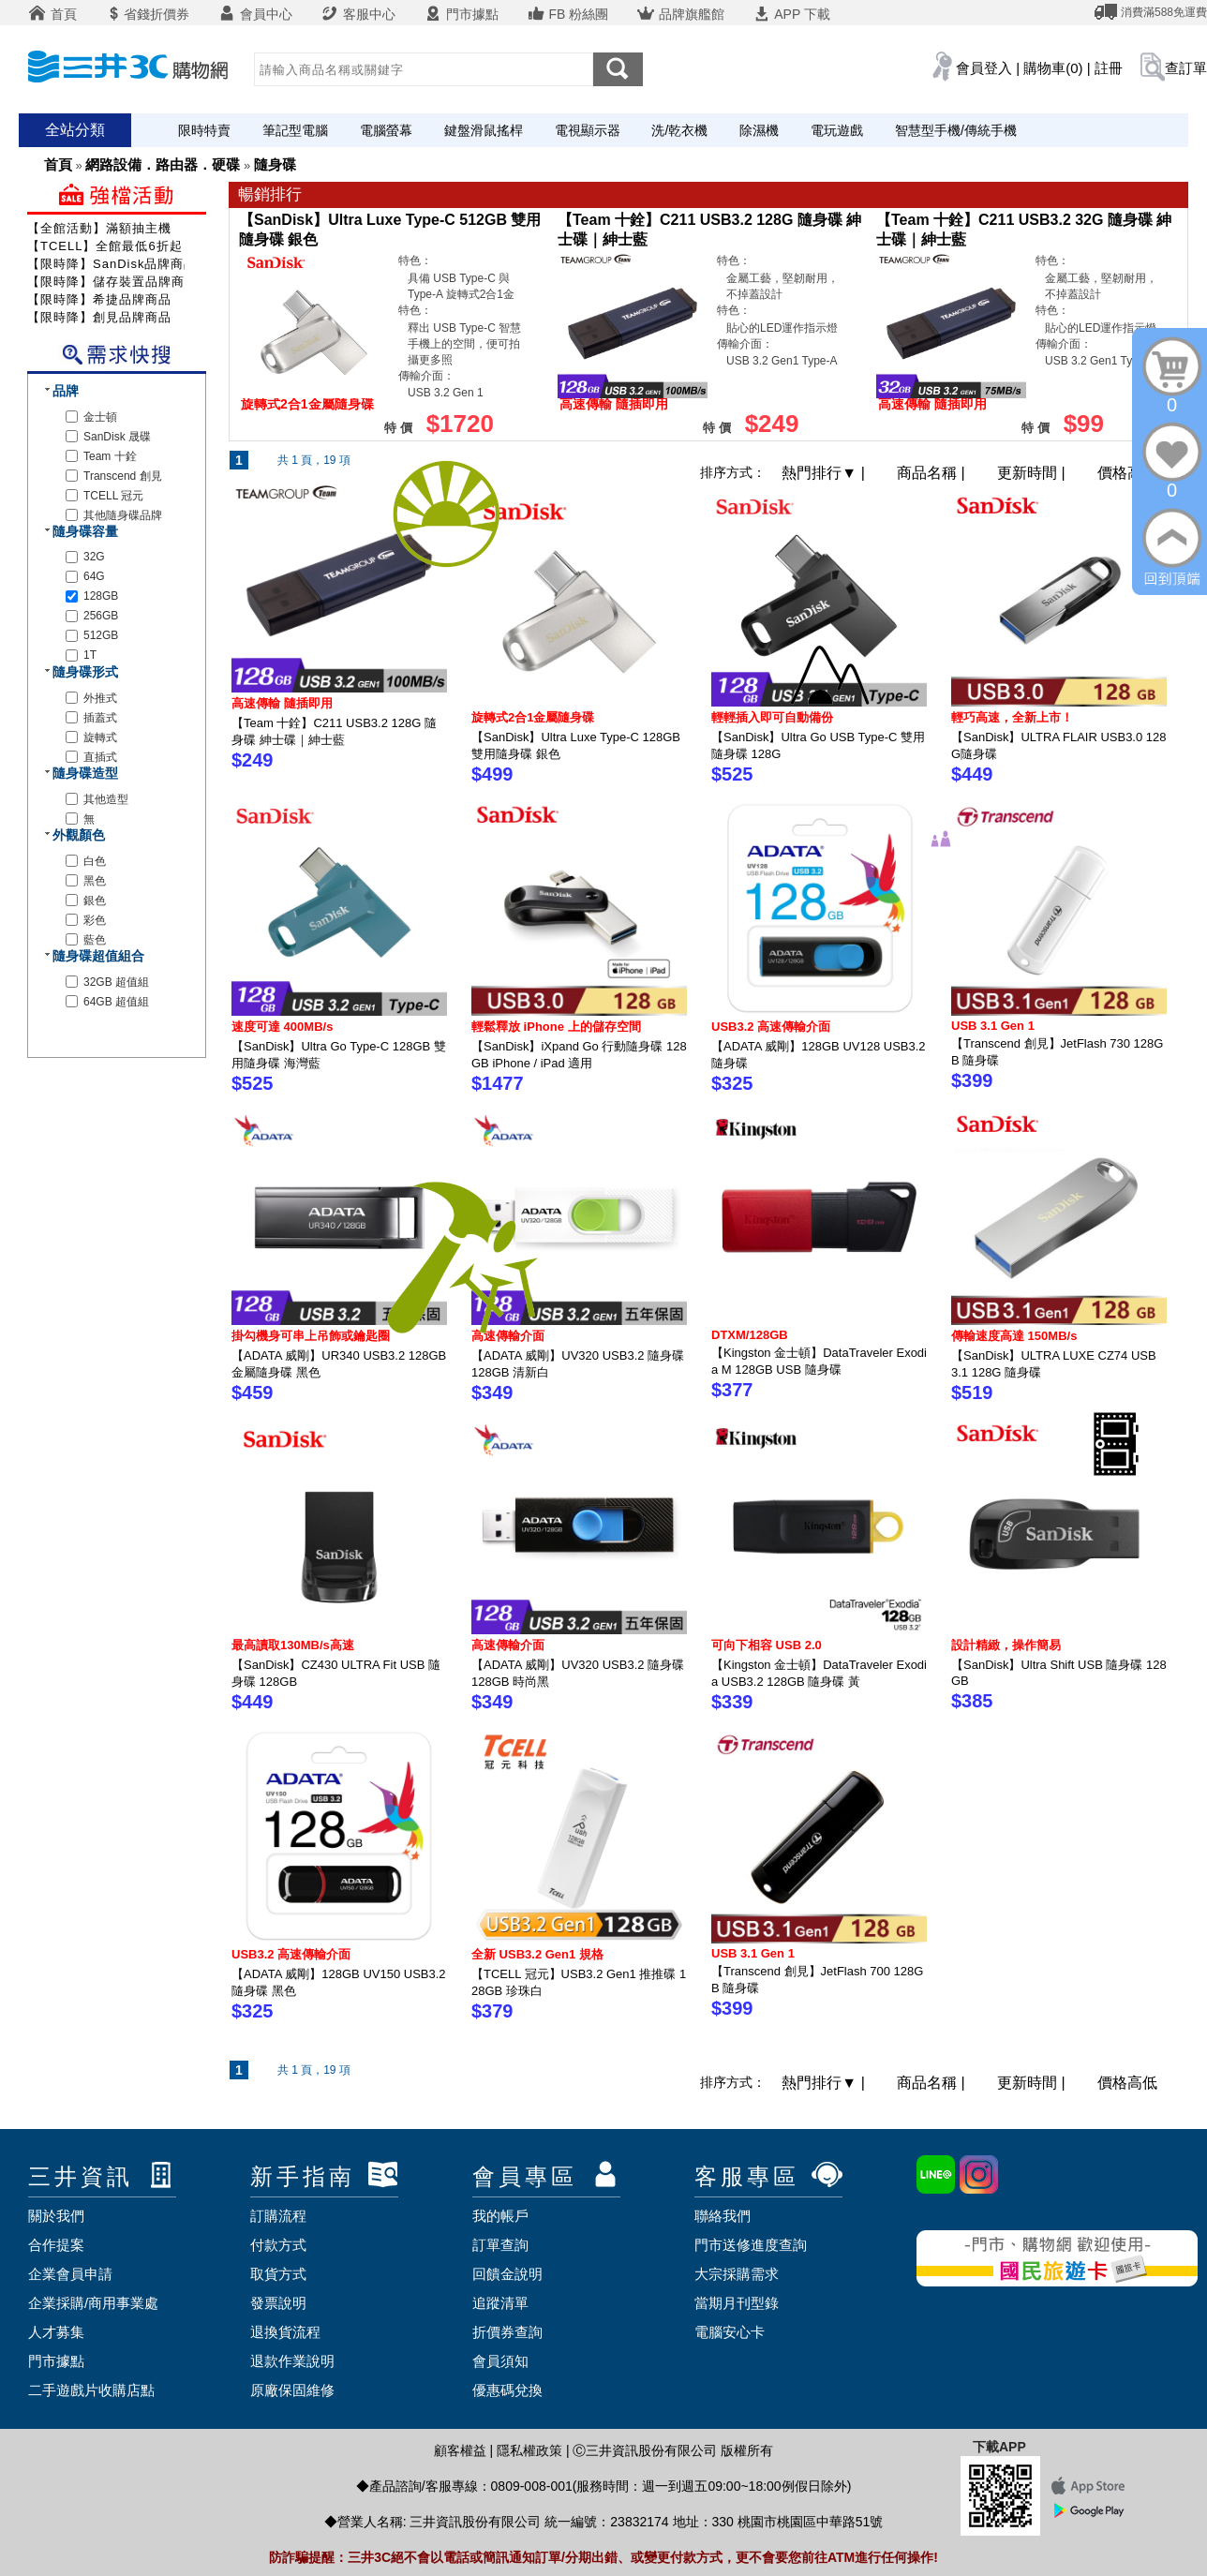 The image size is (1207, 2576). Describe the element at coordinates (445, 514) in the screenshot. I see `indicates morning or sunrise time setting` at that location.